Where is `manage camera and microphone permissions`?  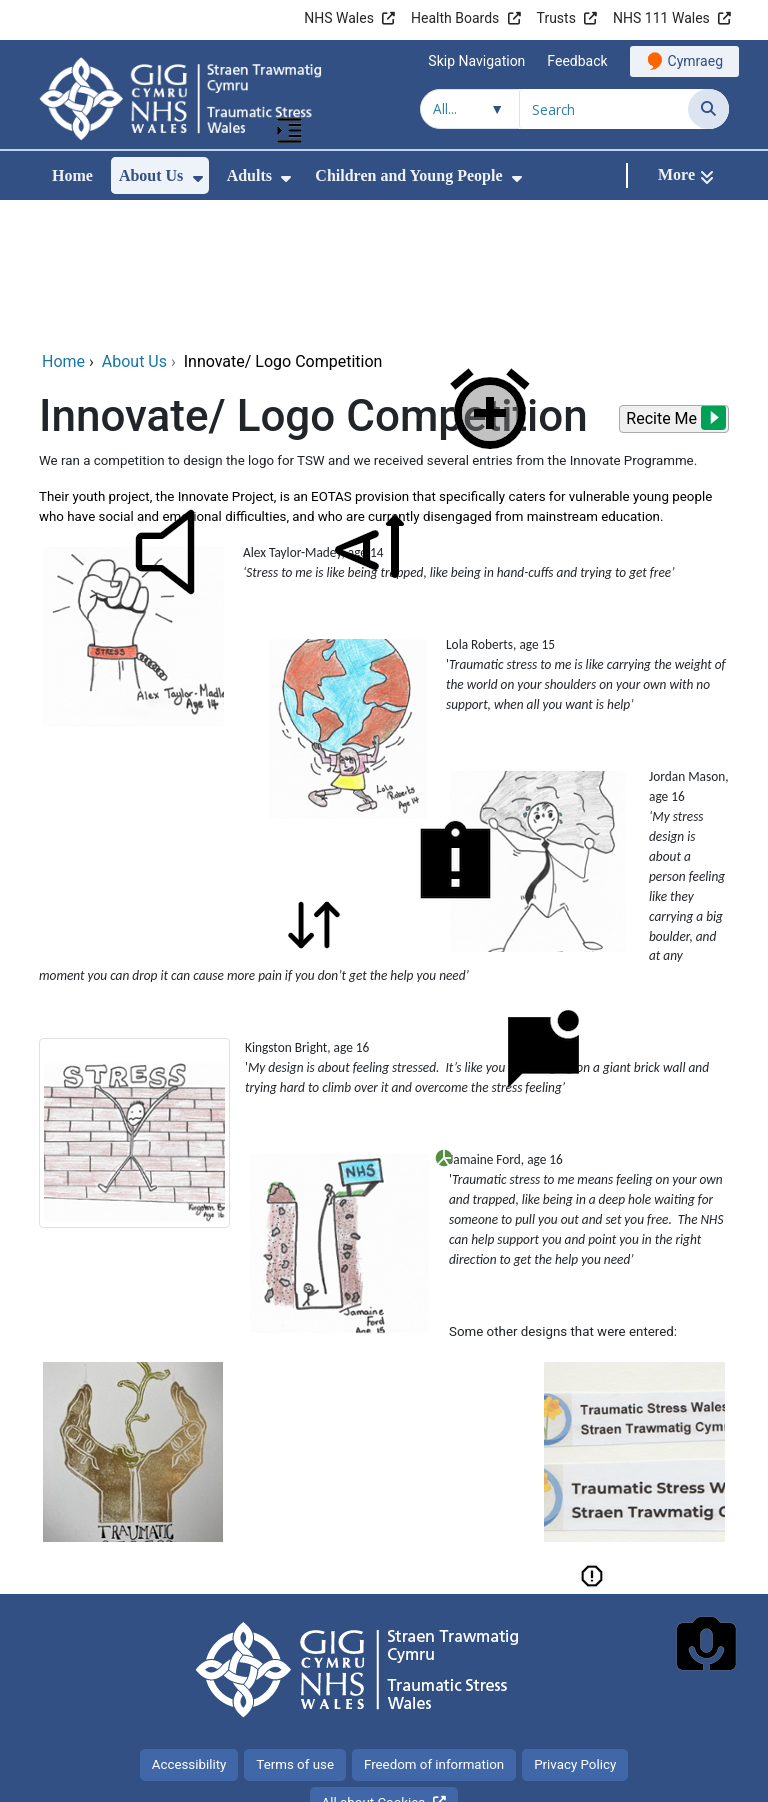 manage camera and microphone permissions is located at coordinates (706, 1643).